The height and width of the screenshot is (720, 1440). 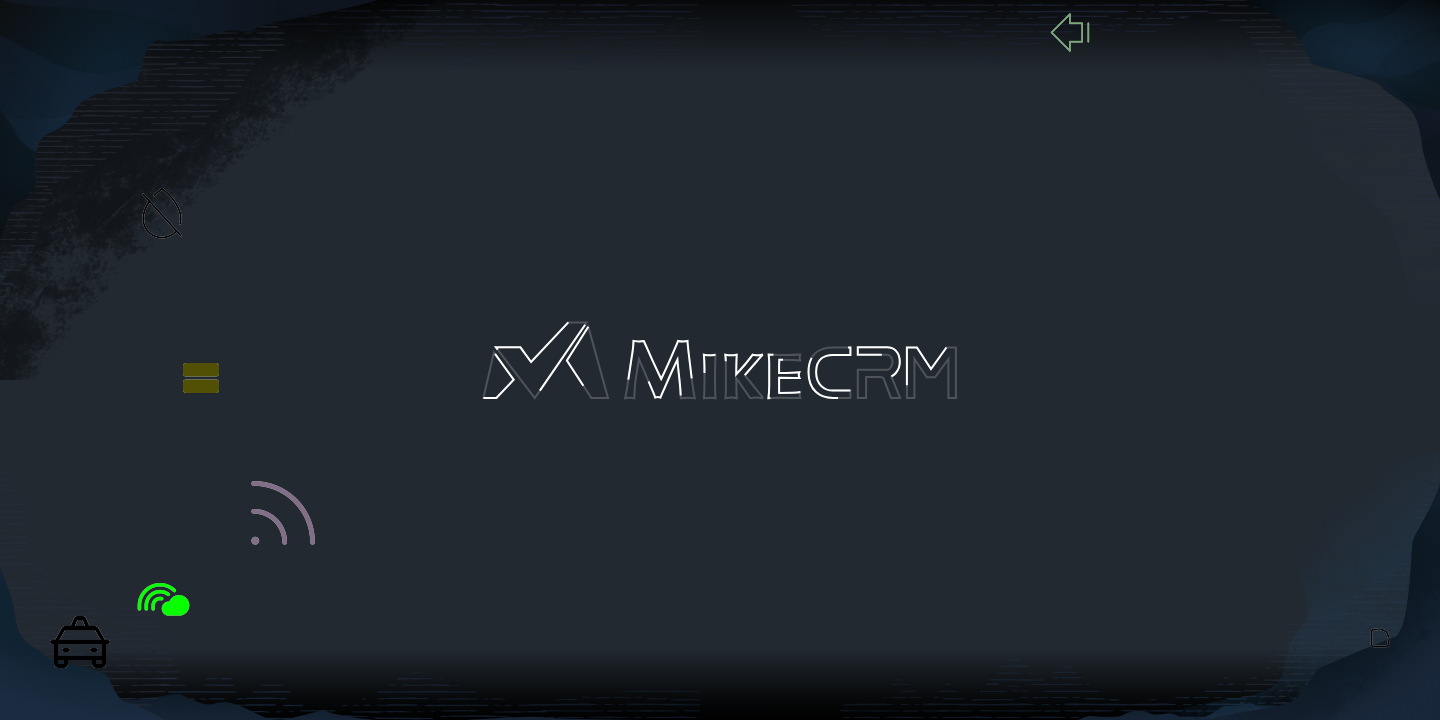 What do you see at coordinates (1380, 638) in the screenshot?
I see `adjust corner radius of a shape` at bounding box center [1380, 638].